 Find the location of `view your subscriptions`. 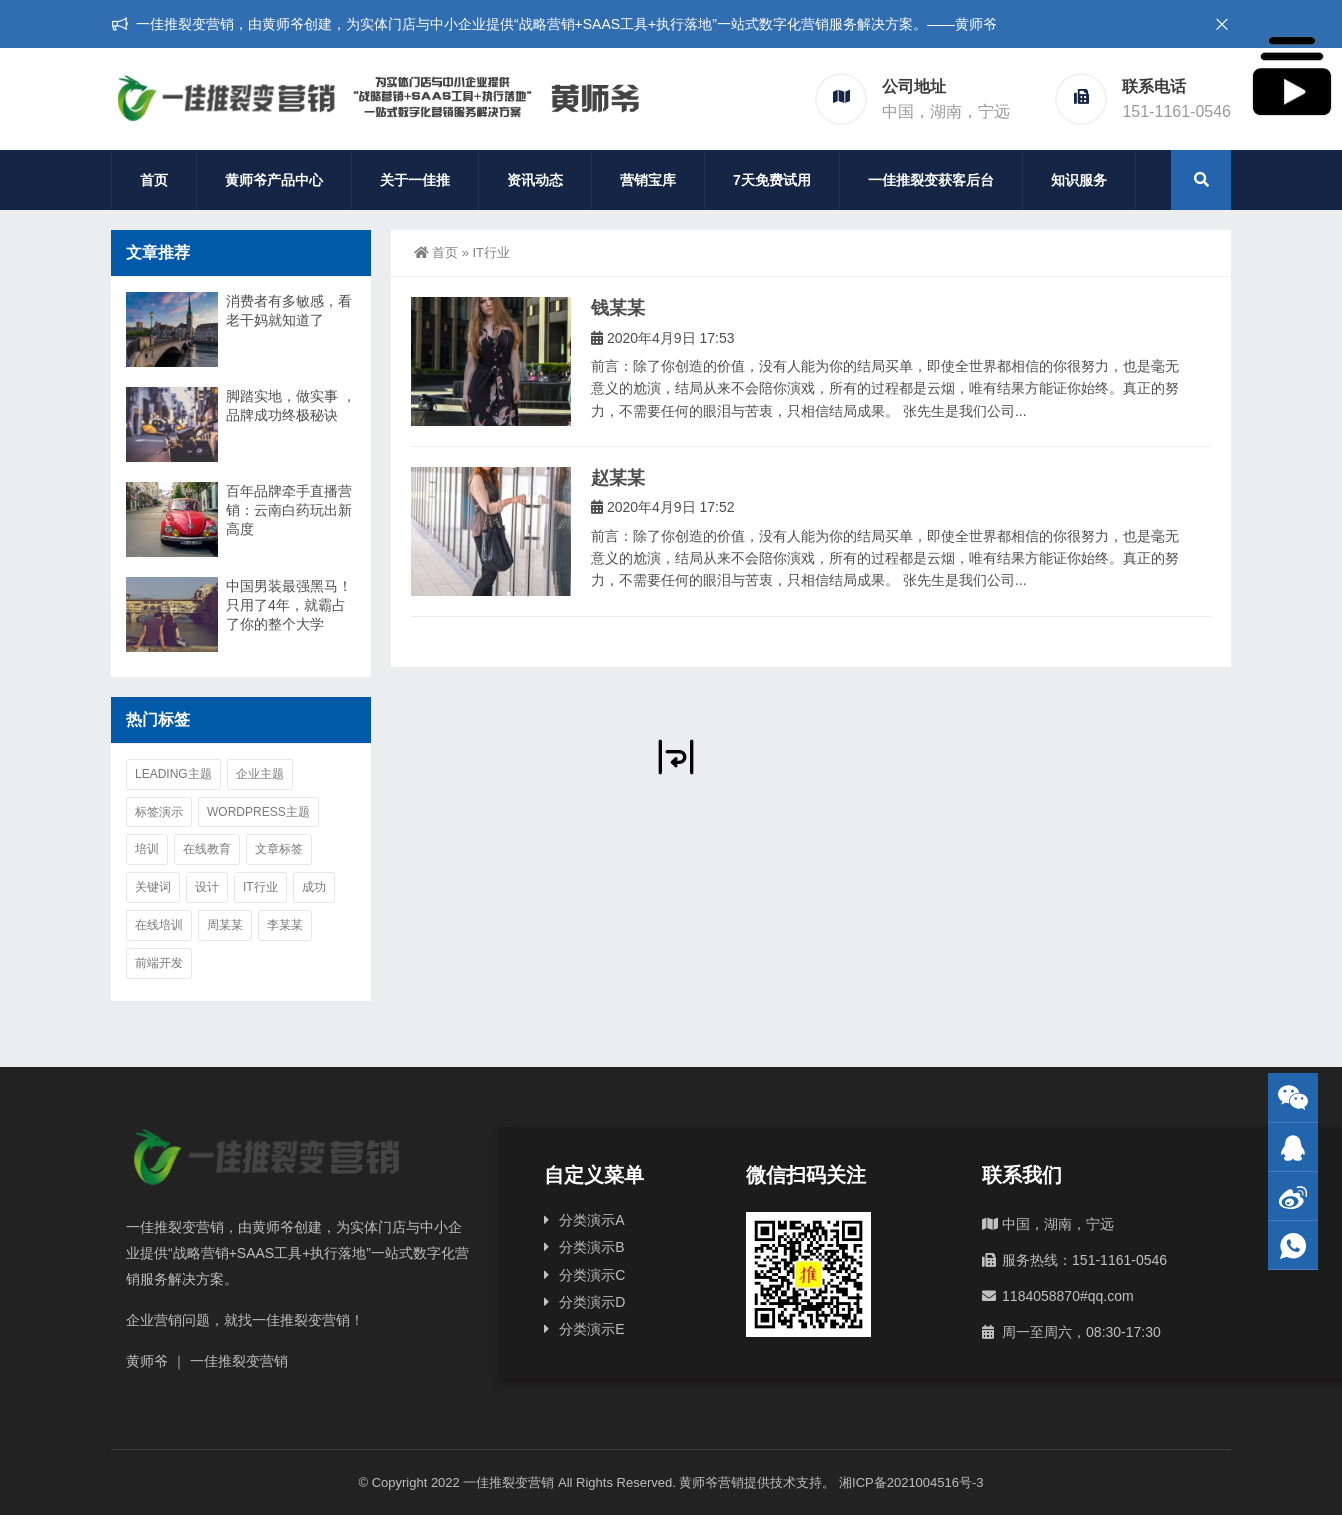

view your subscriptions is located at coordinates (1292, 76).